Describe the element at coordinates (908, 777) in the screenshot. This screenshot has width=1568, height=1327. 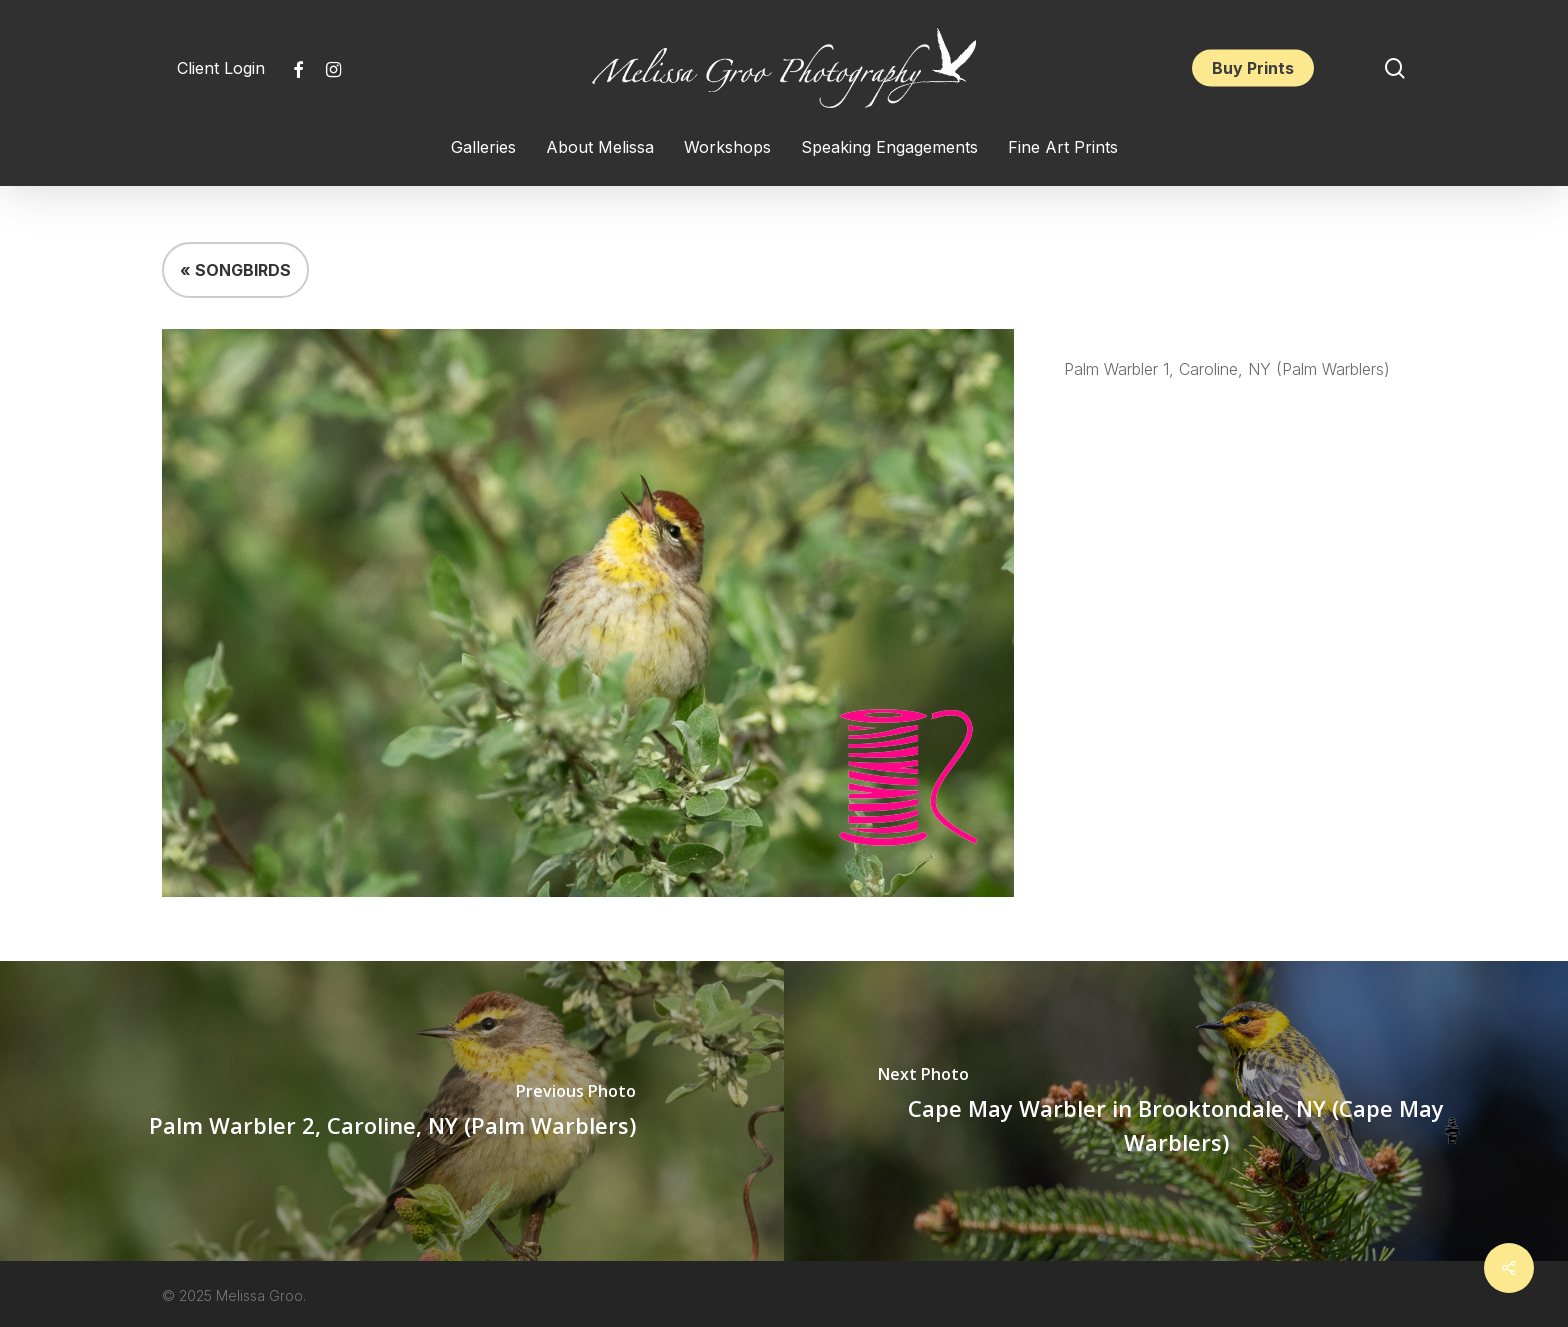
I see `wire or cable inventory item` at that location.